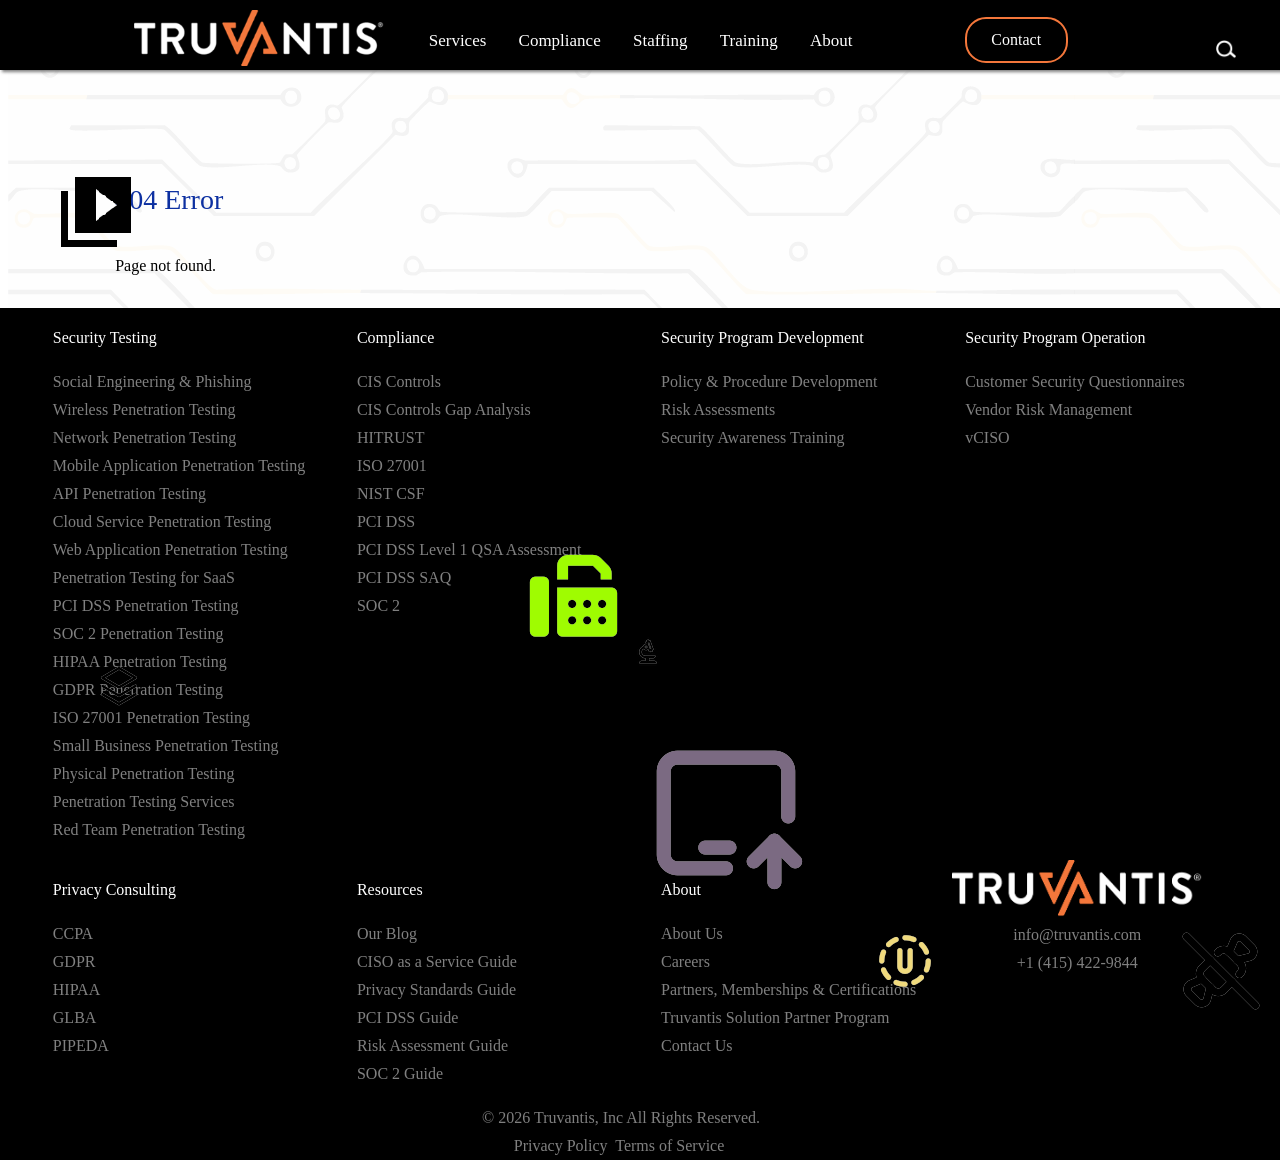 This screenshot has height=1160, width=1280. What do you see at coordinates (726, 813) in the screenshot?
I see `upload content to tablet device` at bounding box center [726, 813].